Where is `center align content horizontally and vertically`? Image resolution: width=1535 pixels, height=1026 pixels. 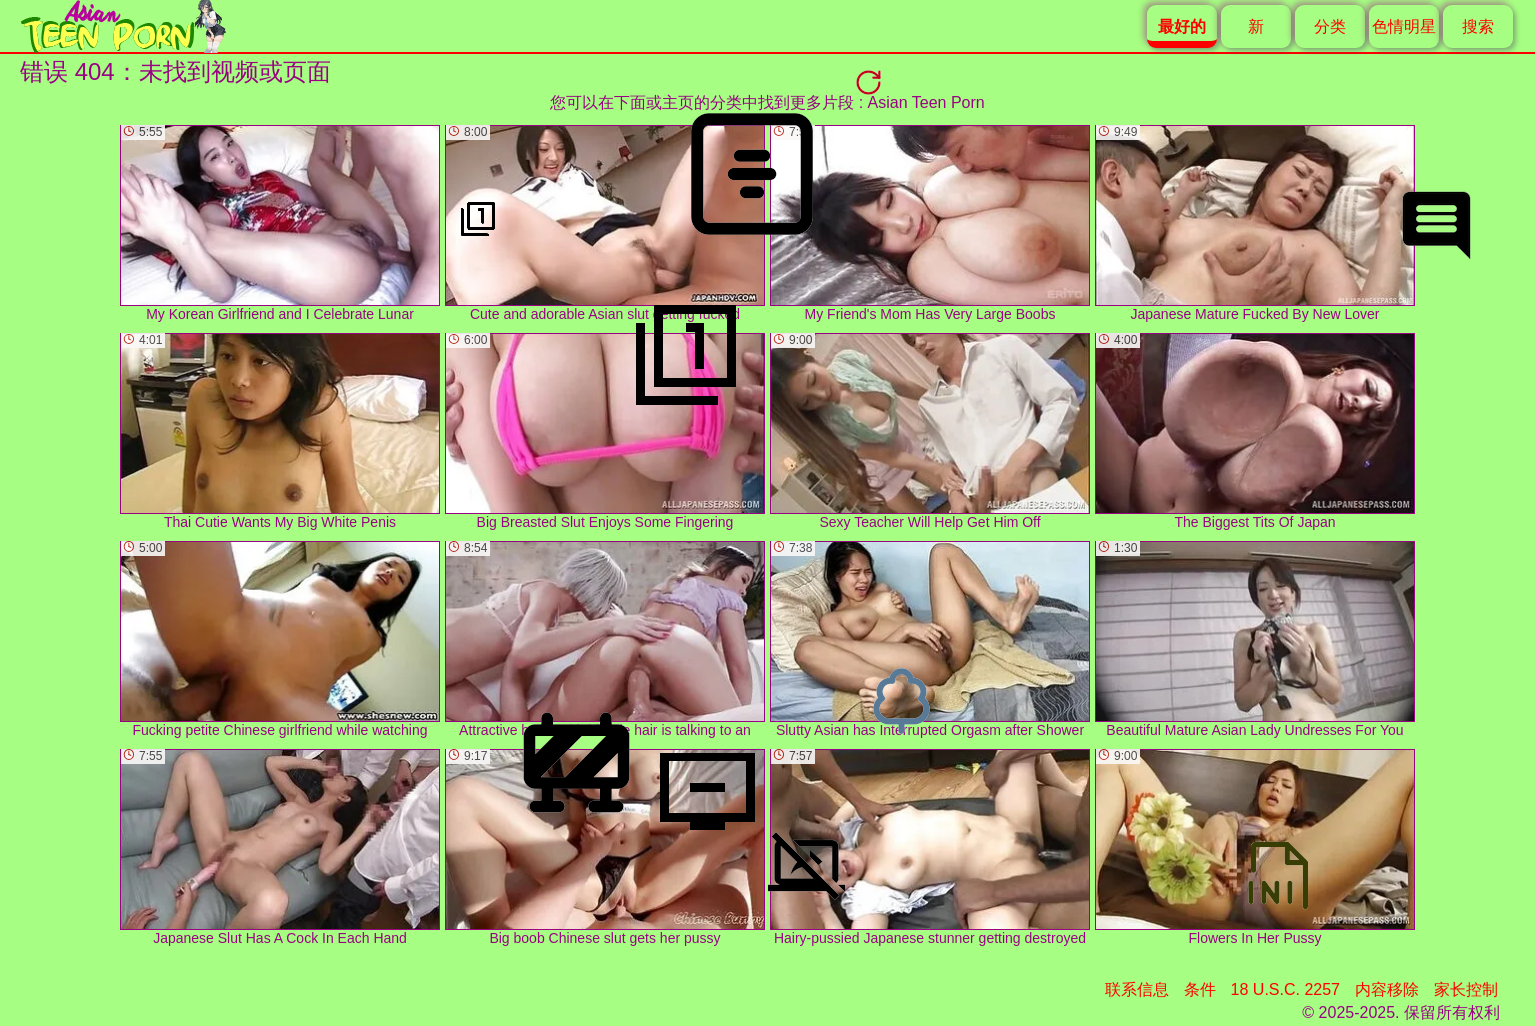 center align content horizontally and vertically is located at coordinates (752, 174).